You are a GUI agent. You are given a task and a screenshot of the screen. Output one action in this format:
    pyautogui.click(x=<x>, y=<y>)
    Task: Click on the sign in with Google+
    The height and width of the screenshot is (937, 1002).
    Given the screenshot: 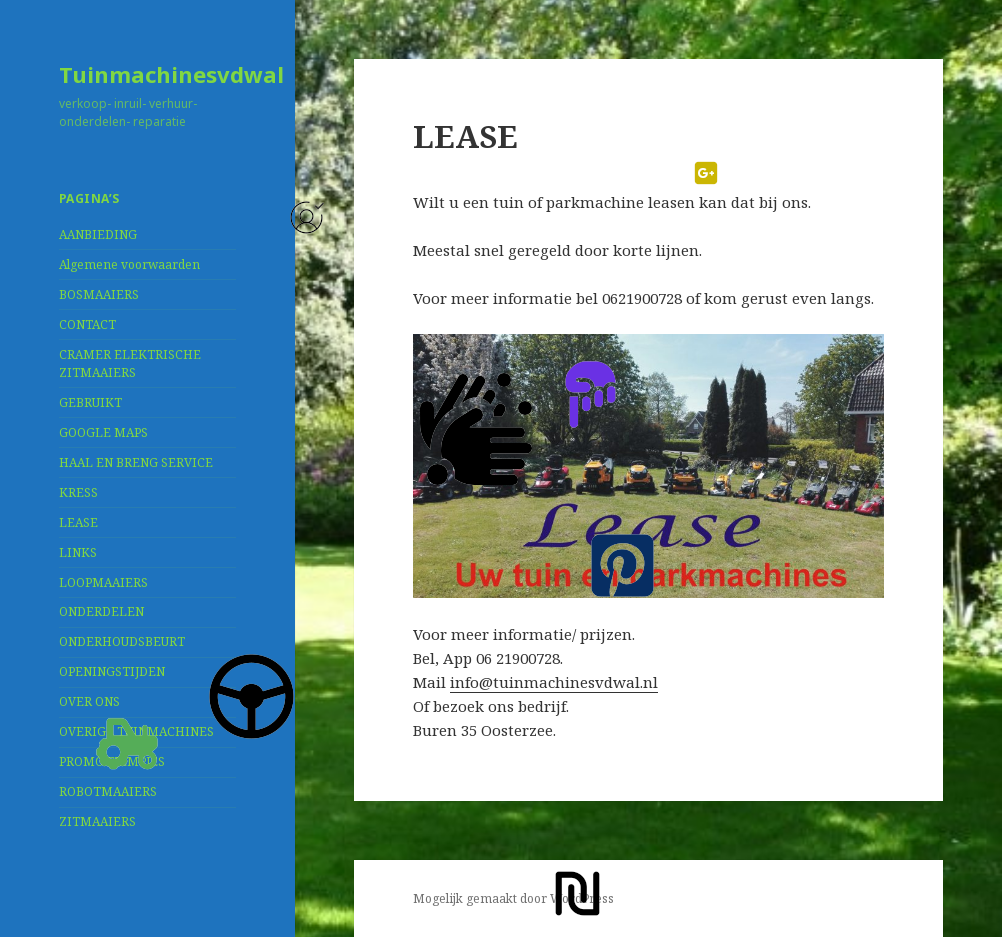 What is the action you would take?
    pyautogui.click(x=706, y=173)
    